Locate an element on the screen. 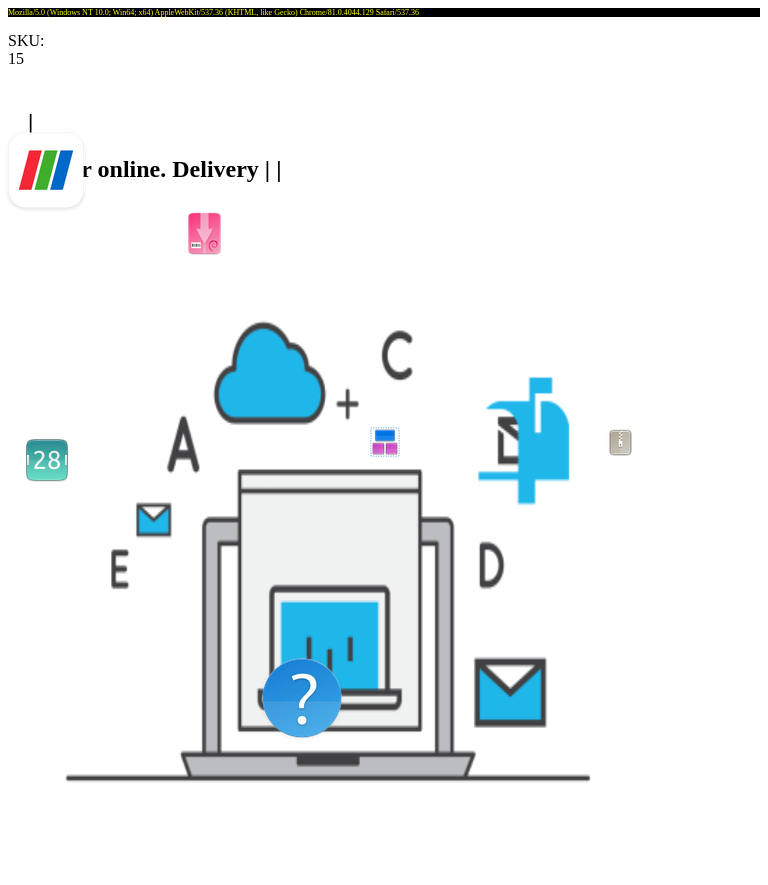 The image size is (768, 885). open synaptic package manager is located at coordinates (204, 233).